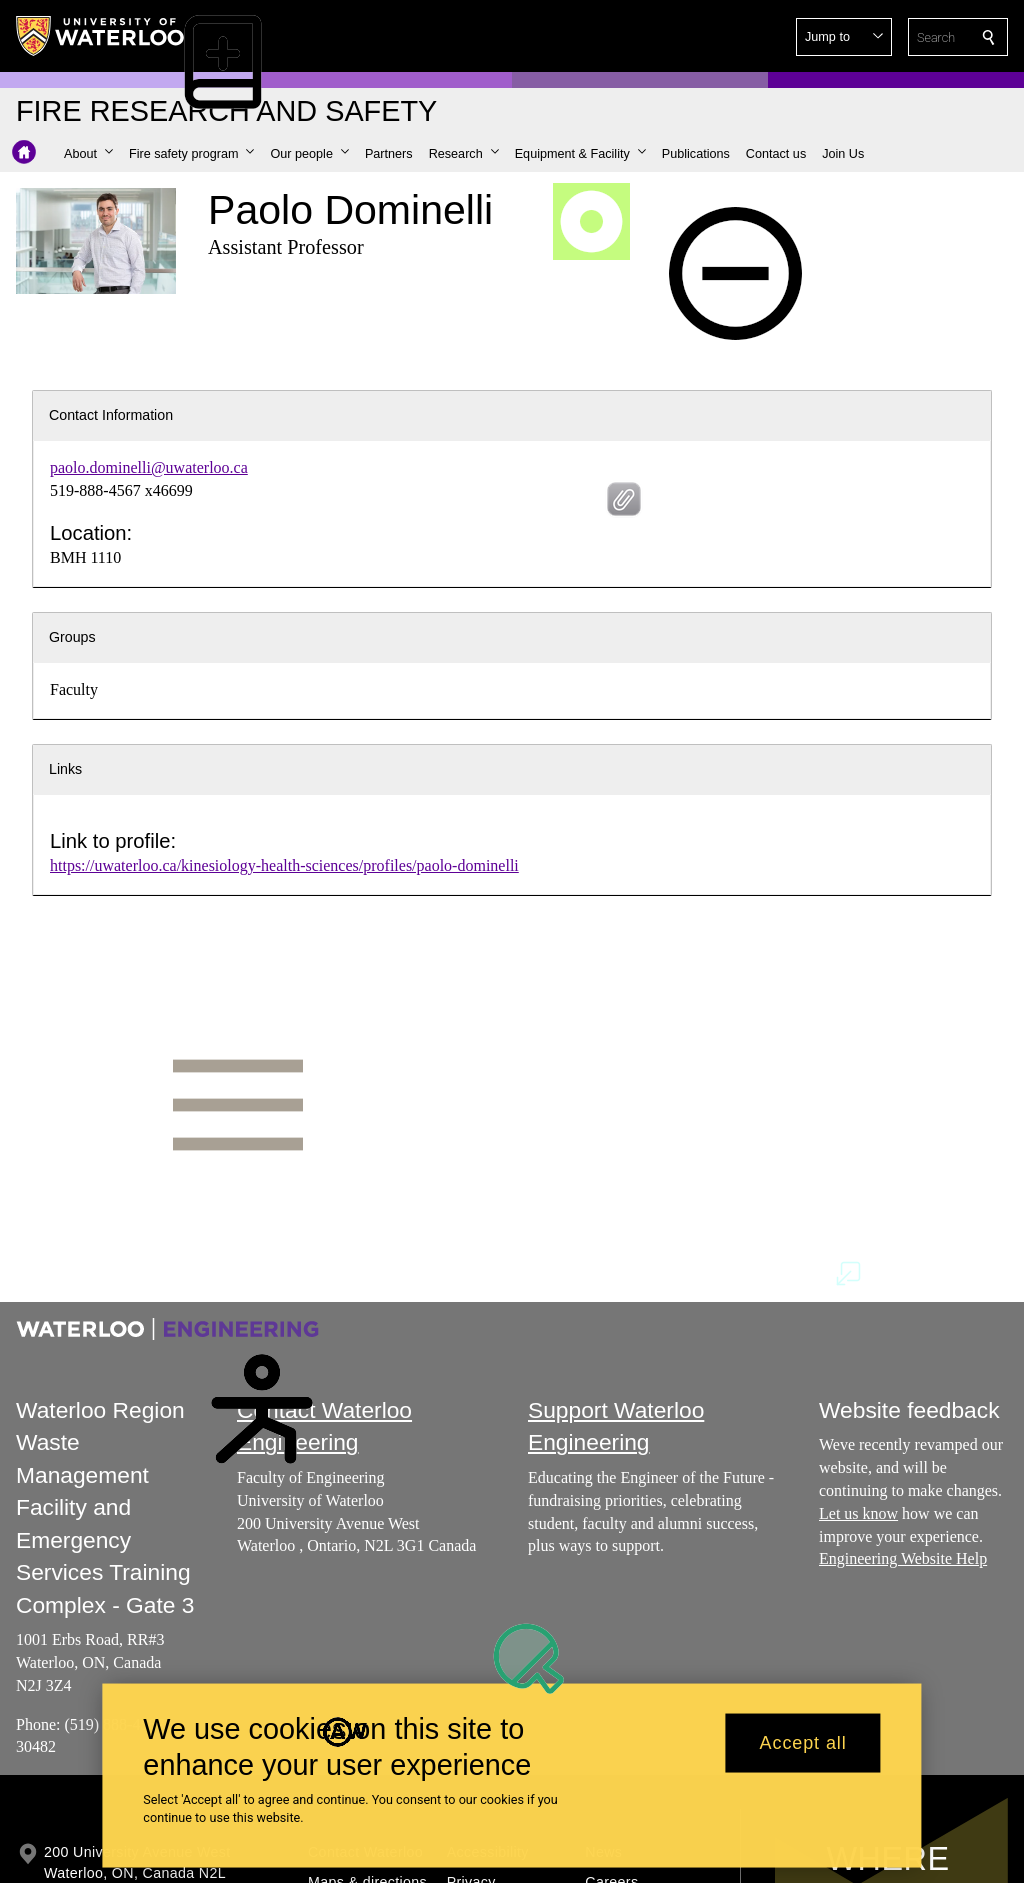 The image size is (1024, 1883). Describe the element at coordinates (238, 1105) in the screenshot. I see `open navigation menu` at that location.